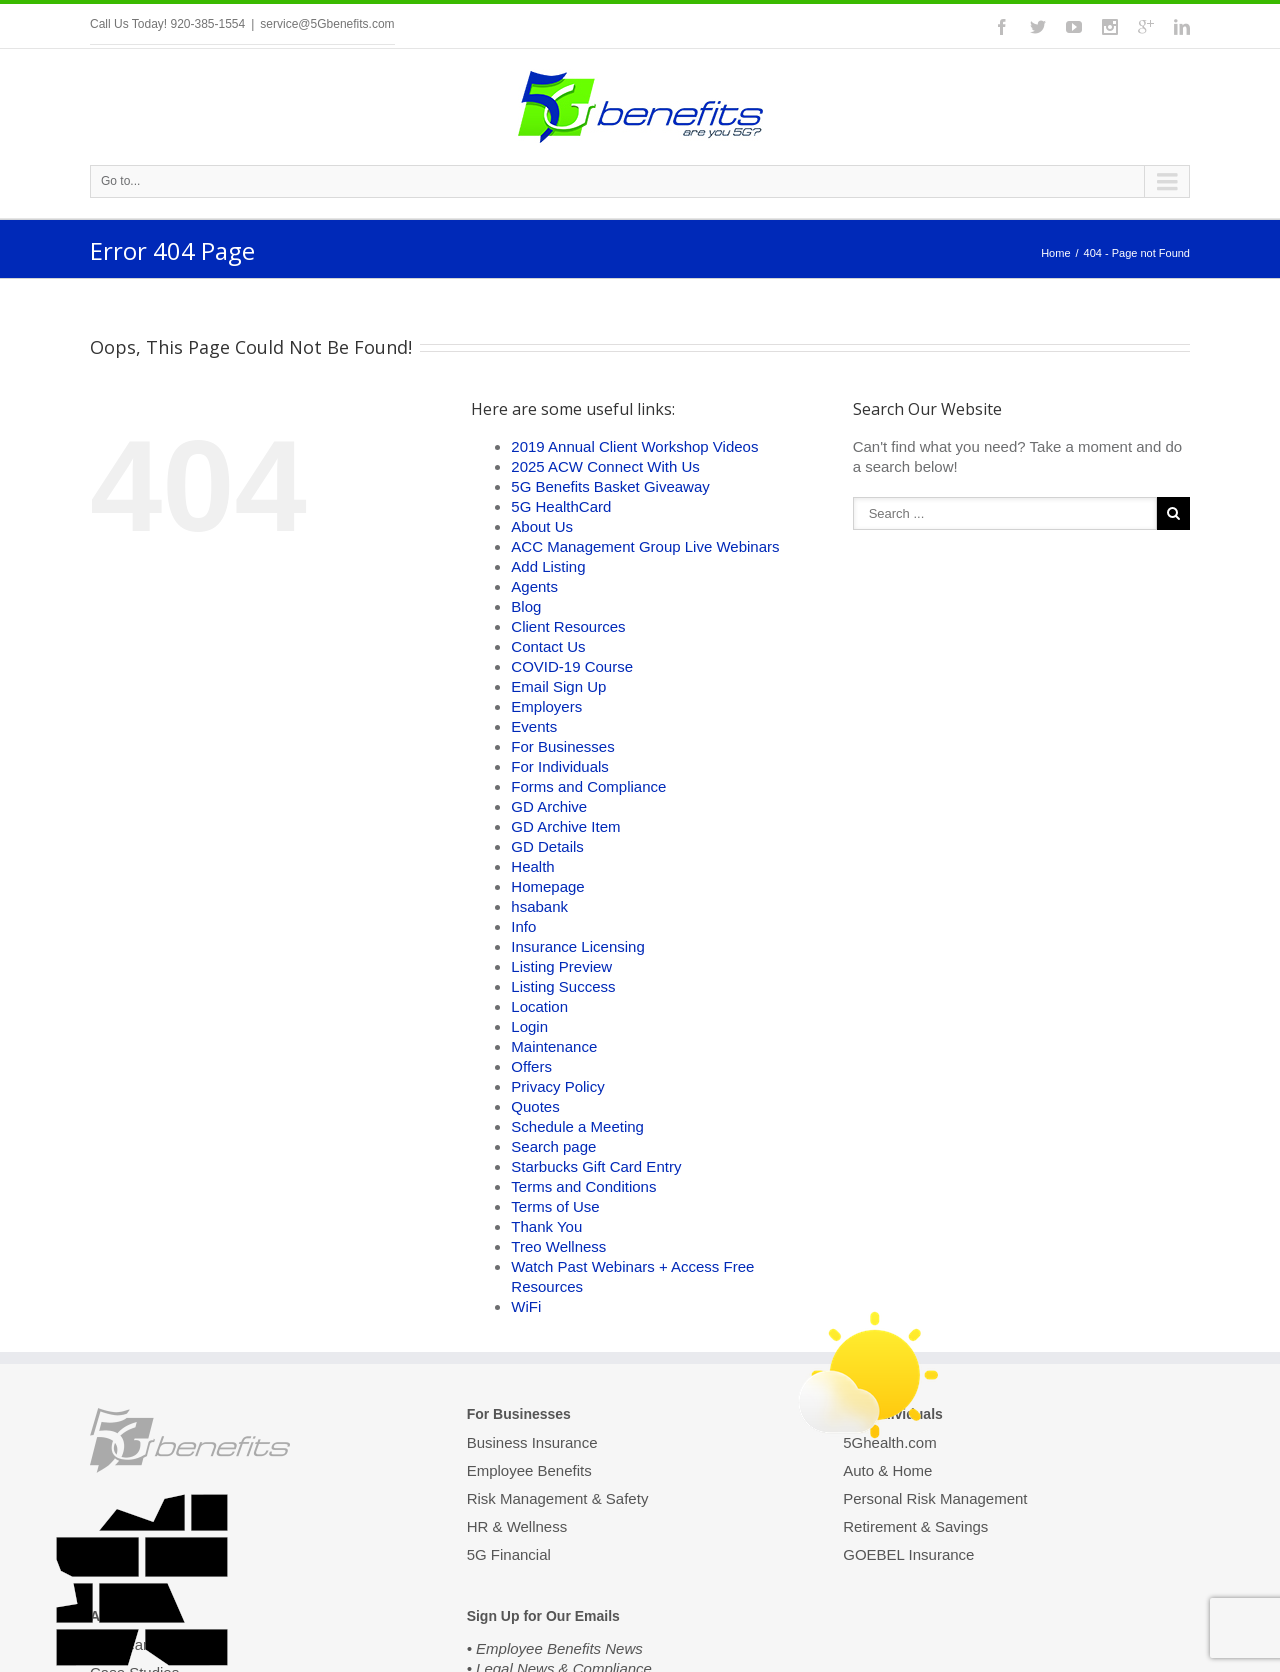 The height and width of the screenshot is (1672, 1280). Describe the element at coordinates (142, 1580) in the screenshot. I see `indicates structural damage or destruction in gameplay` at that location.